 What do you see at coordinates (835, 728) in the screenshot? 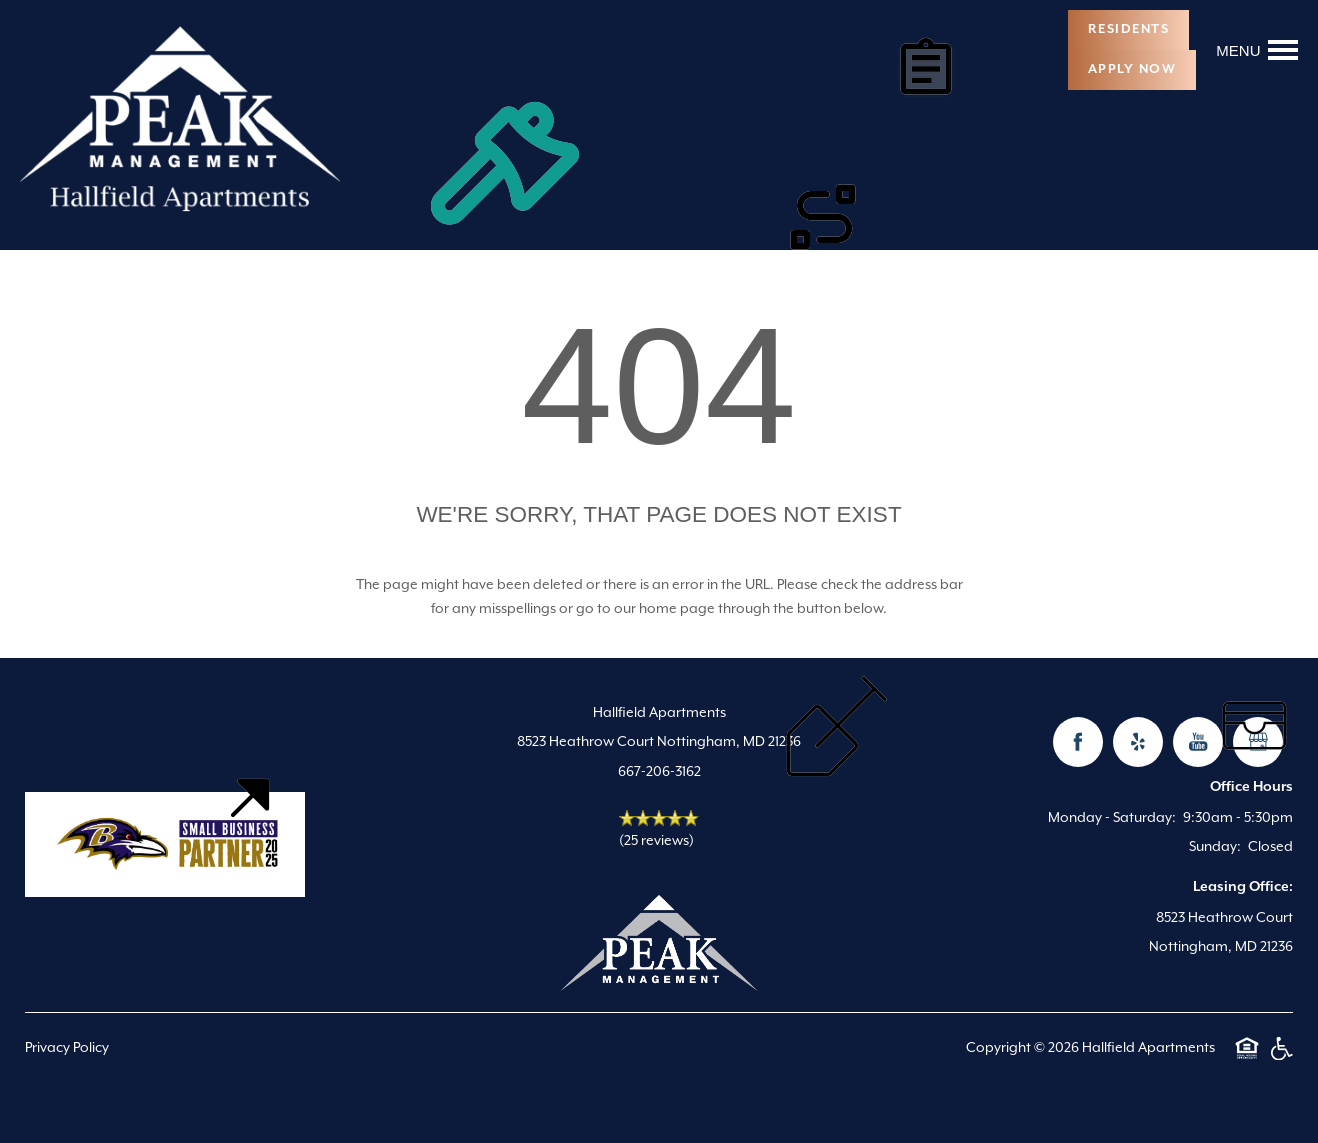
I see `access gardening or landscaping tools` at bounding box center [835, 728].